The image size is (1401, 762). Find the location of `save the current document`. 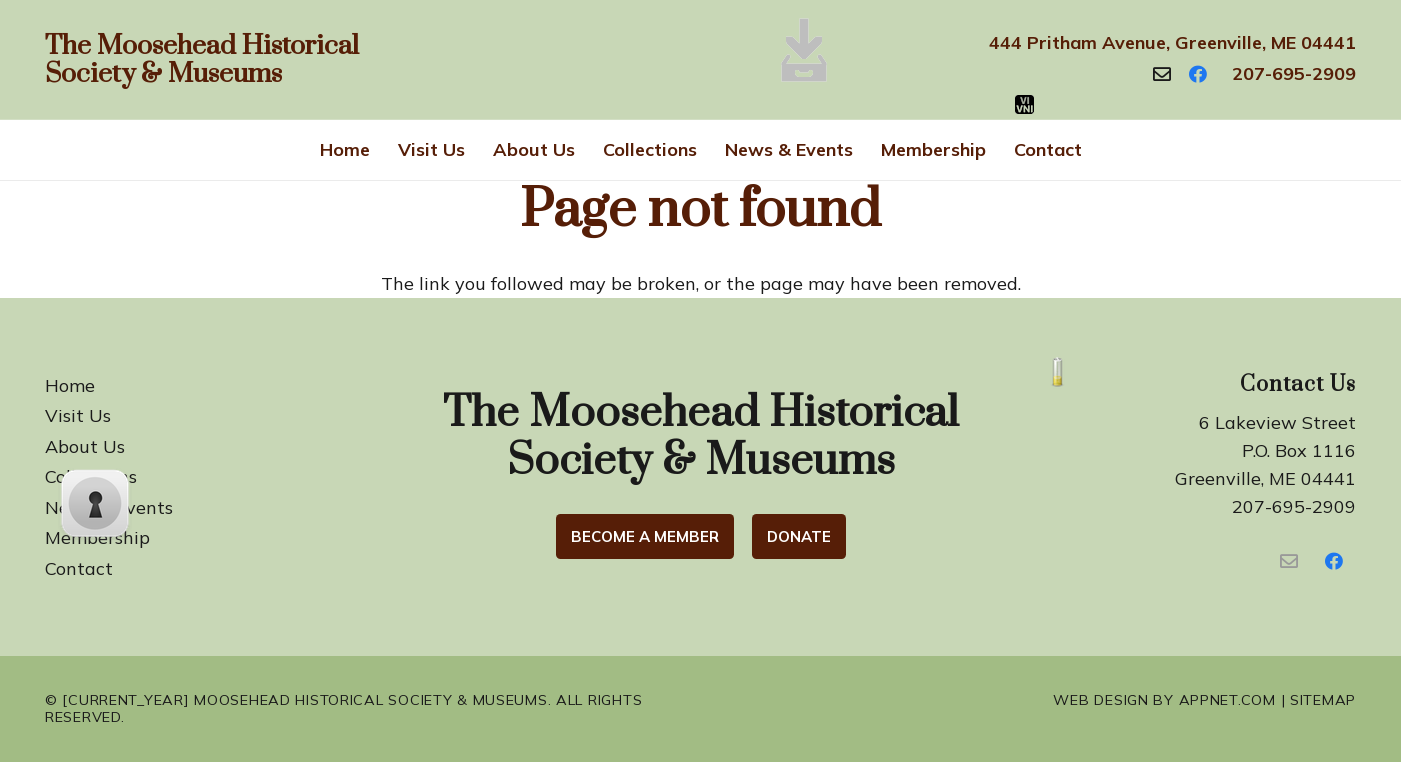

save the current document is located at coordinates (804, 50).